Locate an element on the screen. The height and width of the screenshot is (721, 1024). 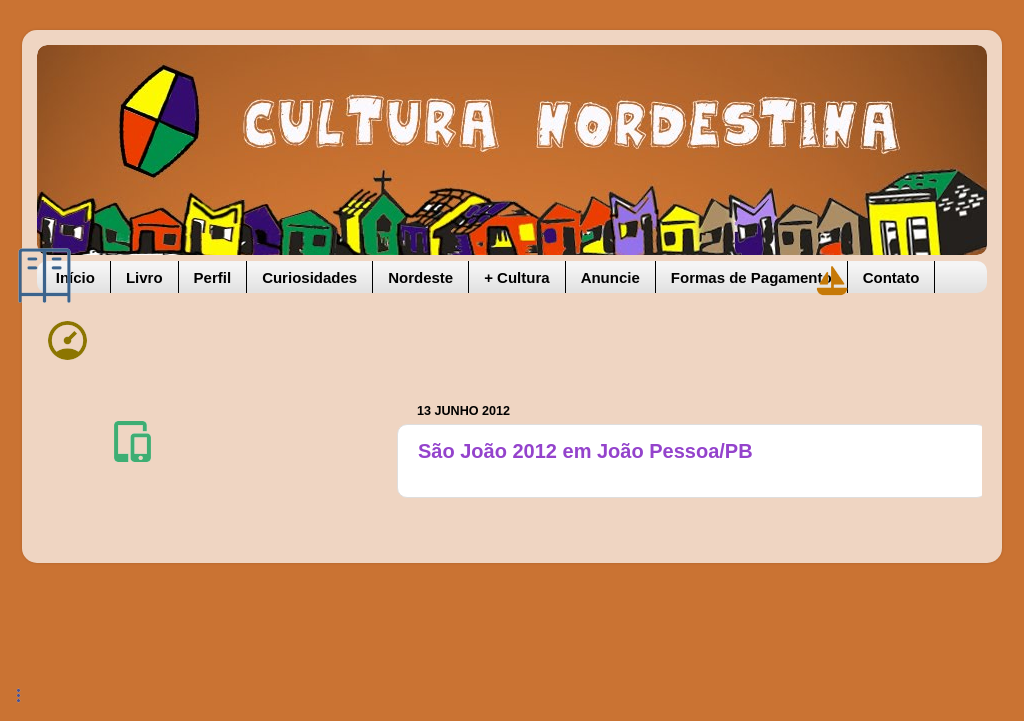
access more options or actions is located at coordinates (18, 695).